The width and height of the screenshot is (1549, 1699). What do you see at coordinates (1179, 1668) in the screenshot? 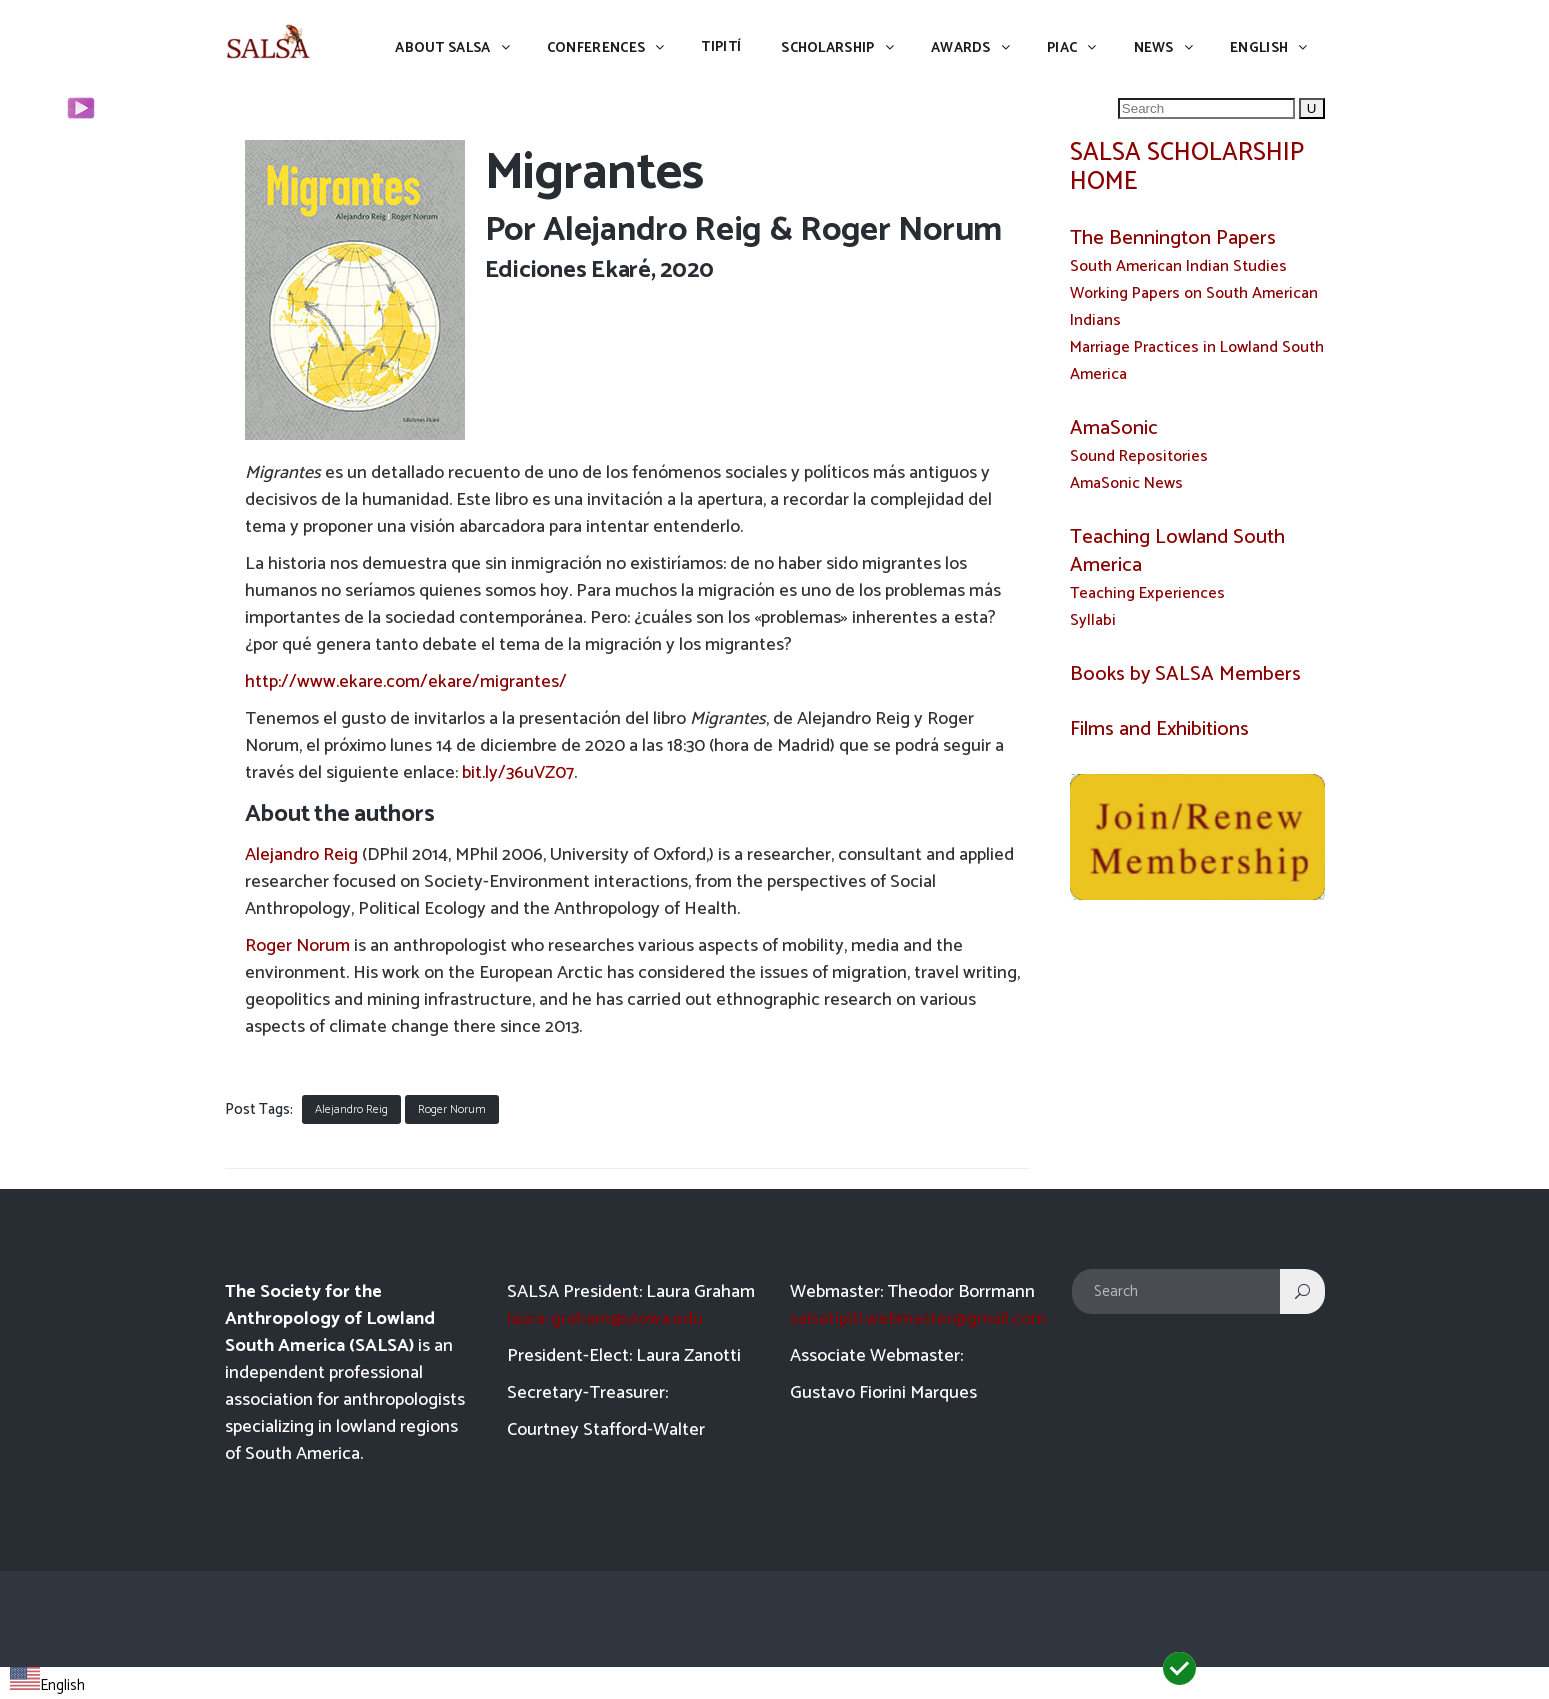
I see `confirm or apply changes in a dialog` at bounding box center [1179, 1668].